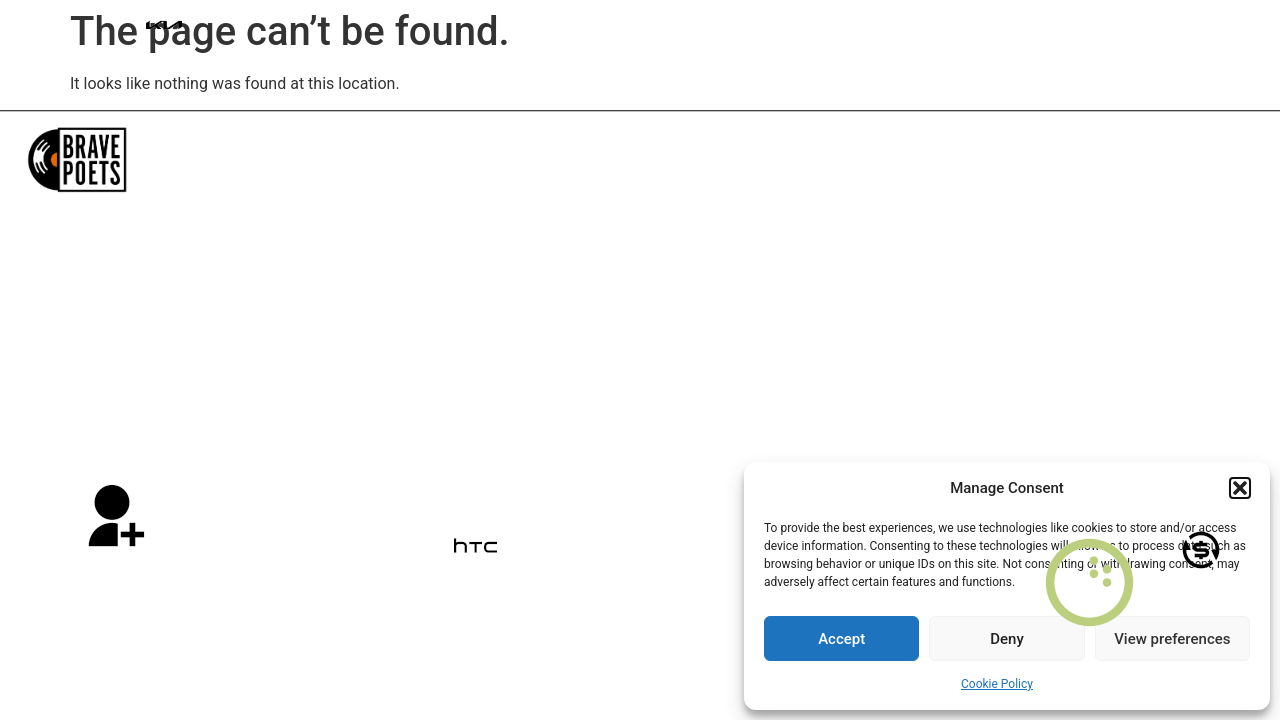 The height and width of the screenshot is (720, 1280). I want to click on access bowling game or sports app, so click(1089, 582).